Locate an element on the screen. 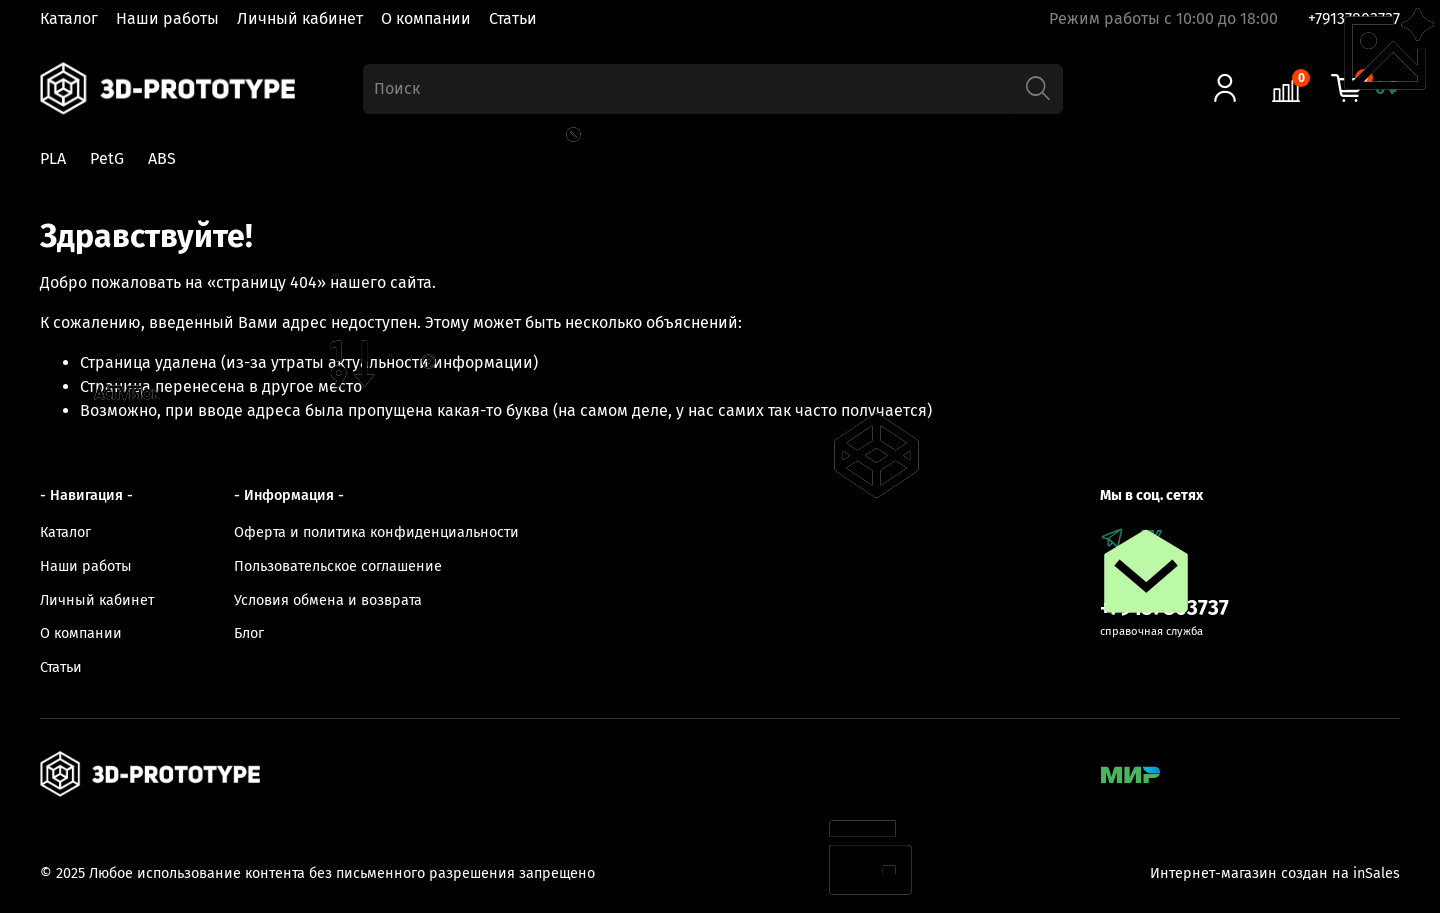 The width and height of the screenshot is (1440, 913). indicates a forbidden or prohibited action is located at coordinates (573, 134).